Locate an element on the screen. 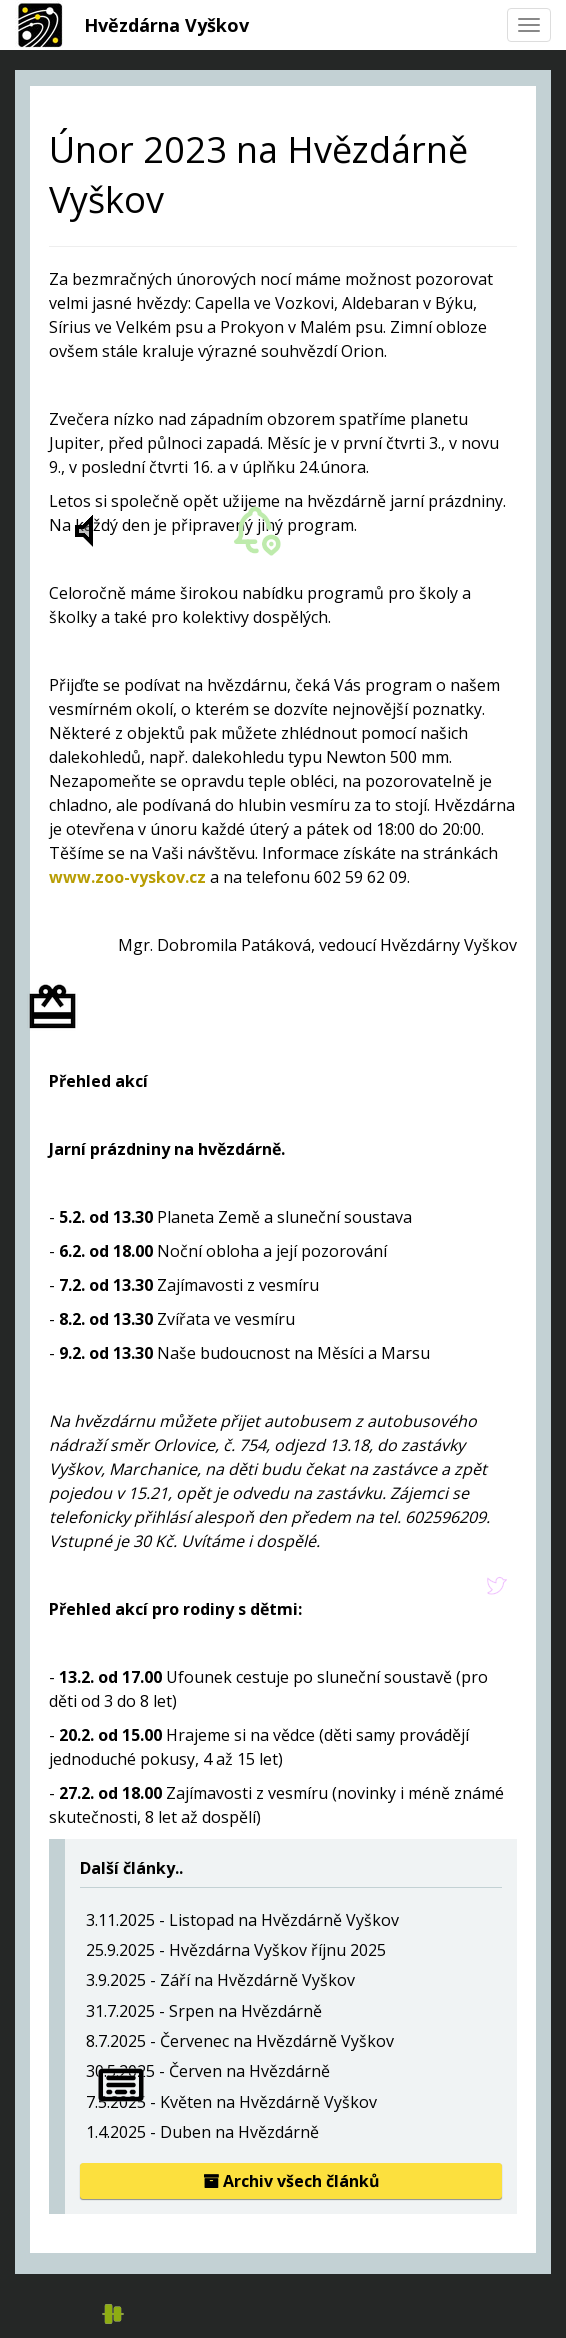 Image resolution: width=566 pixels, height=2338 pixels. align selected objects to vertical center is located at coordinates (113, 2314).